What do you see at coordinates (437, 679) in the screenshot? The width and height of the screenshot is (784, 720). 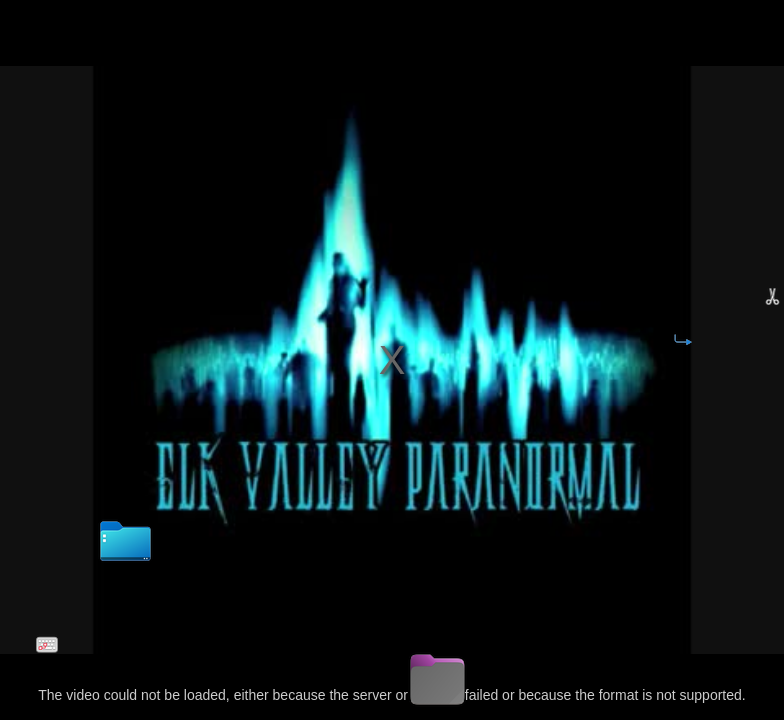 I see `open folder to view contents` at bounding box center [437, 679].